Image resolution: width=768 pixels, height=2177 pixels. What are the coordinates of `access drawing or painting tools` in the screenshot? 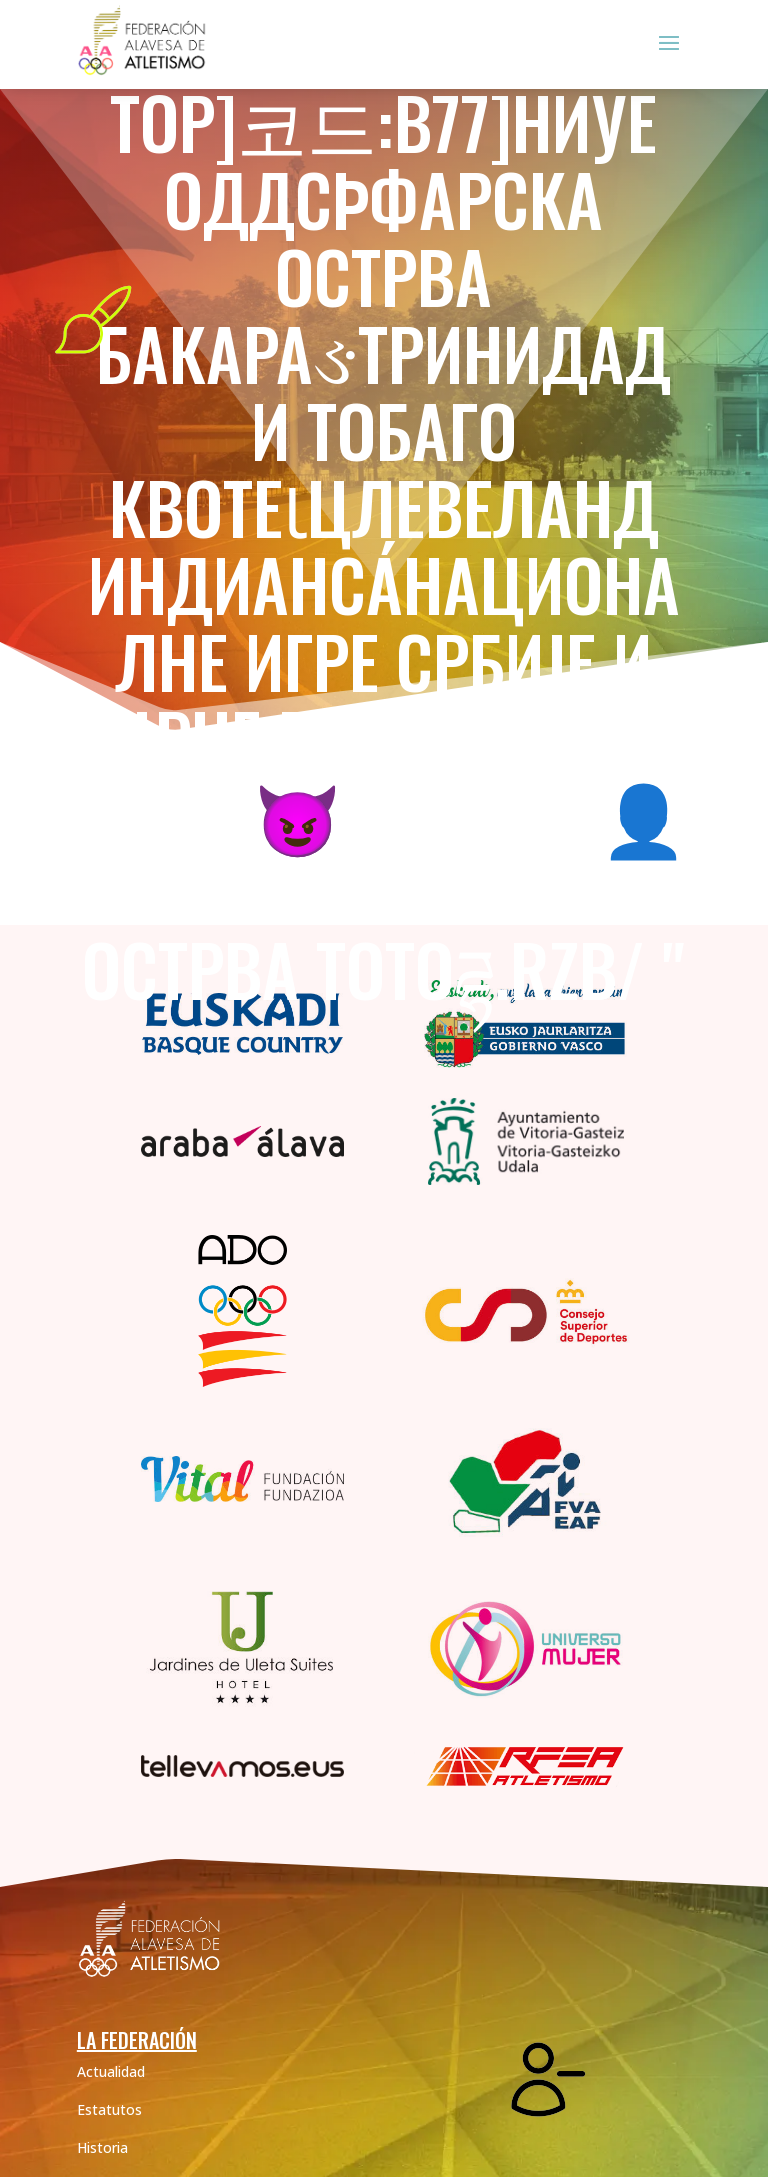 It's located at (96, 321).